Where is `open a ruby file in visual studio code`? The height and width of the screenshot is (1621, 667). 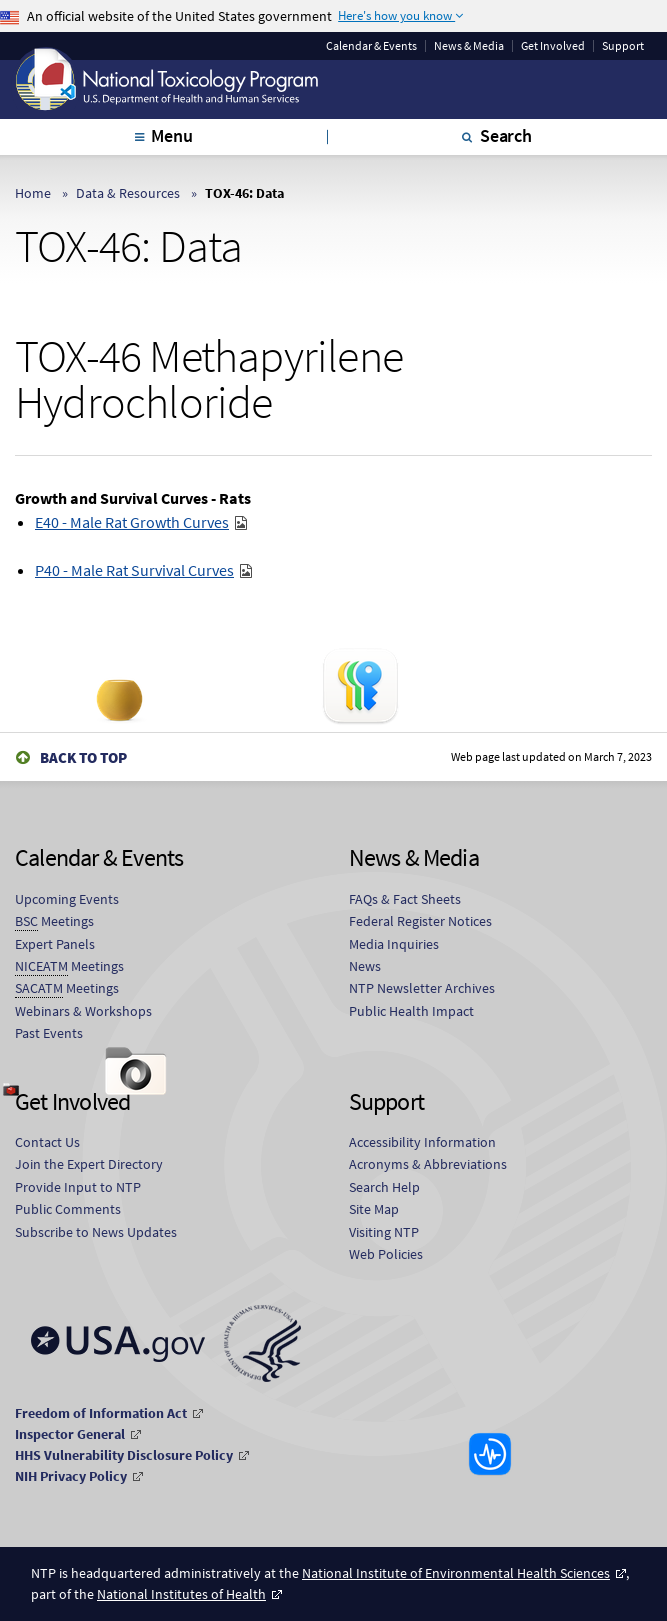
open a ruby file in visual studio code is located at coordinates (53, 74).